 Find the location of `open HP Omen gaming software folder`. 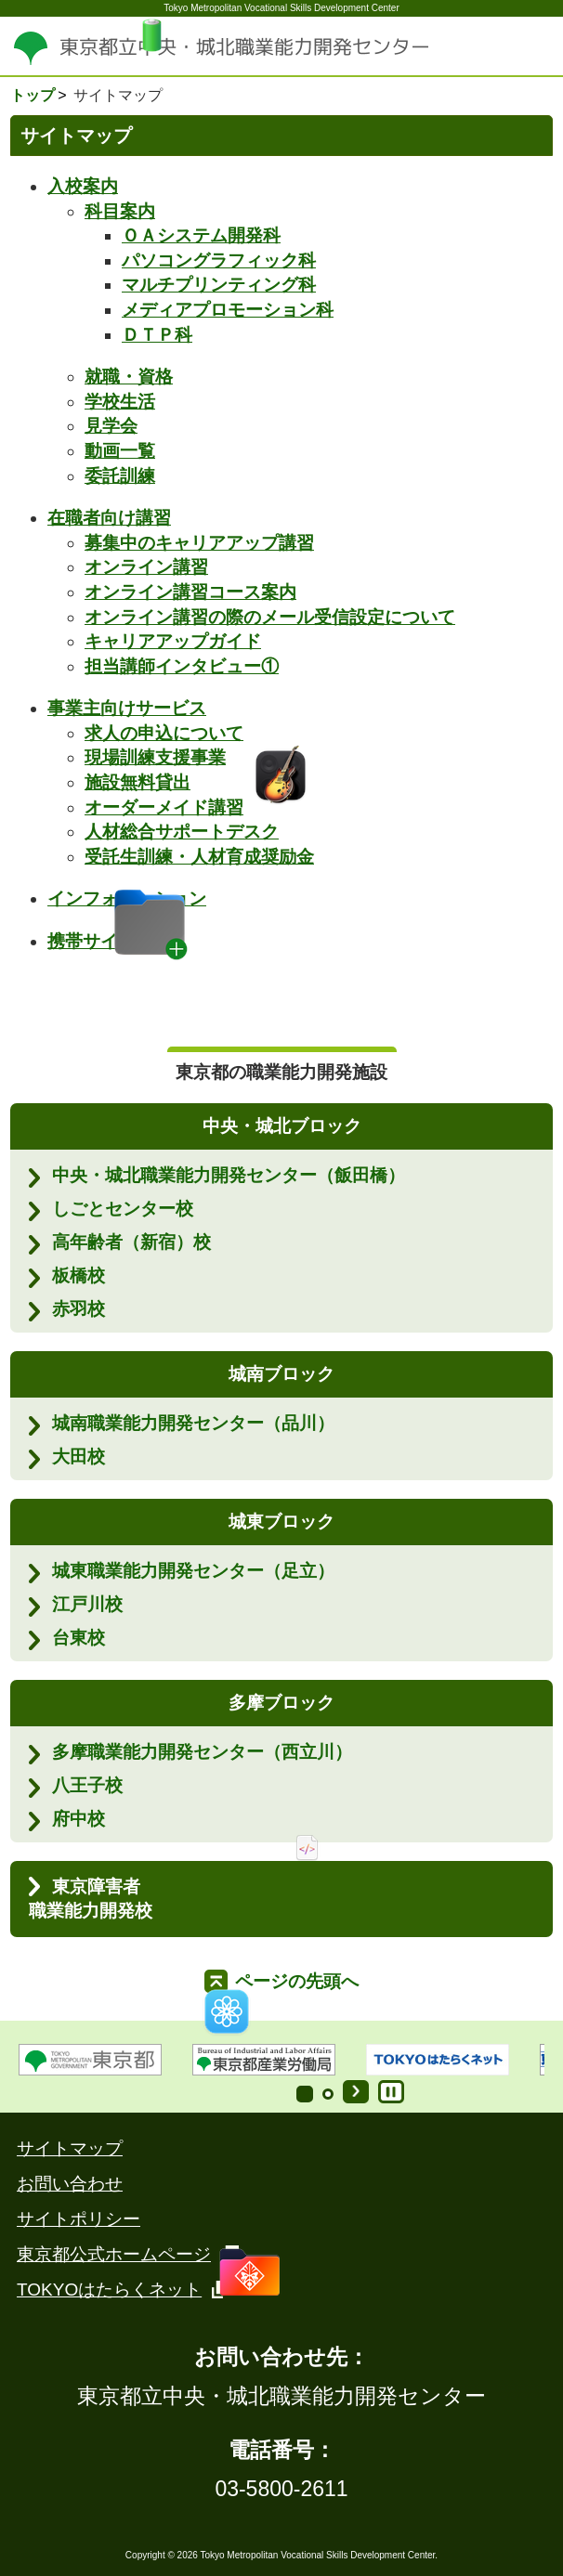

open HP Omen gaming software folder is located at coordinates (249, 2273).